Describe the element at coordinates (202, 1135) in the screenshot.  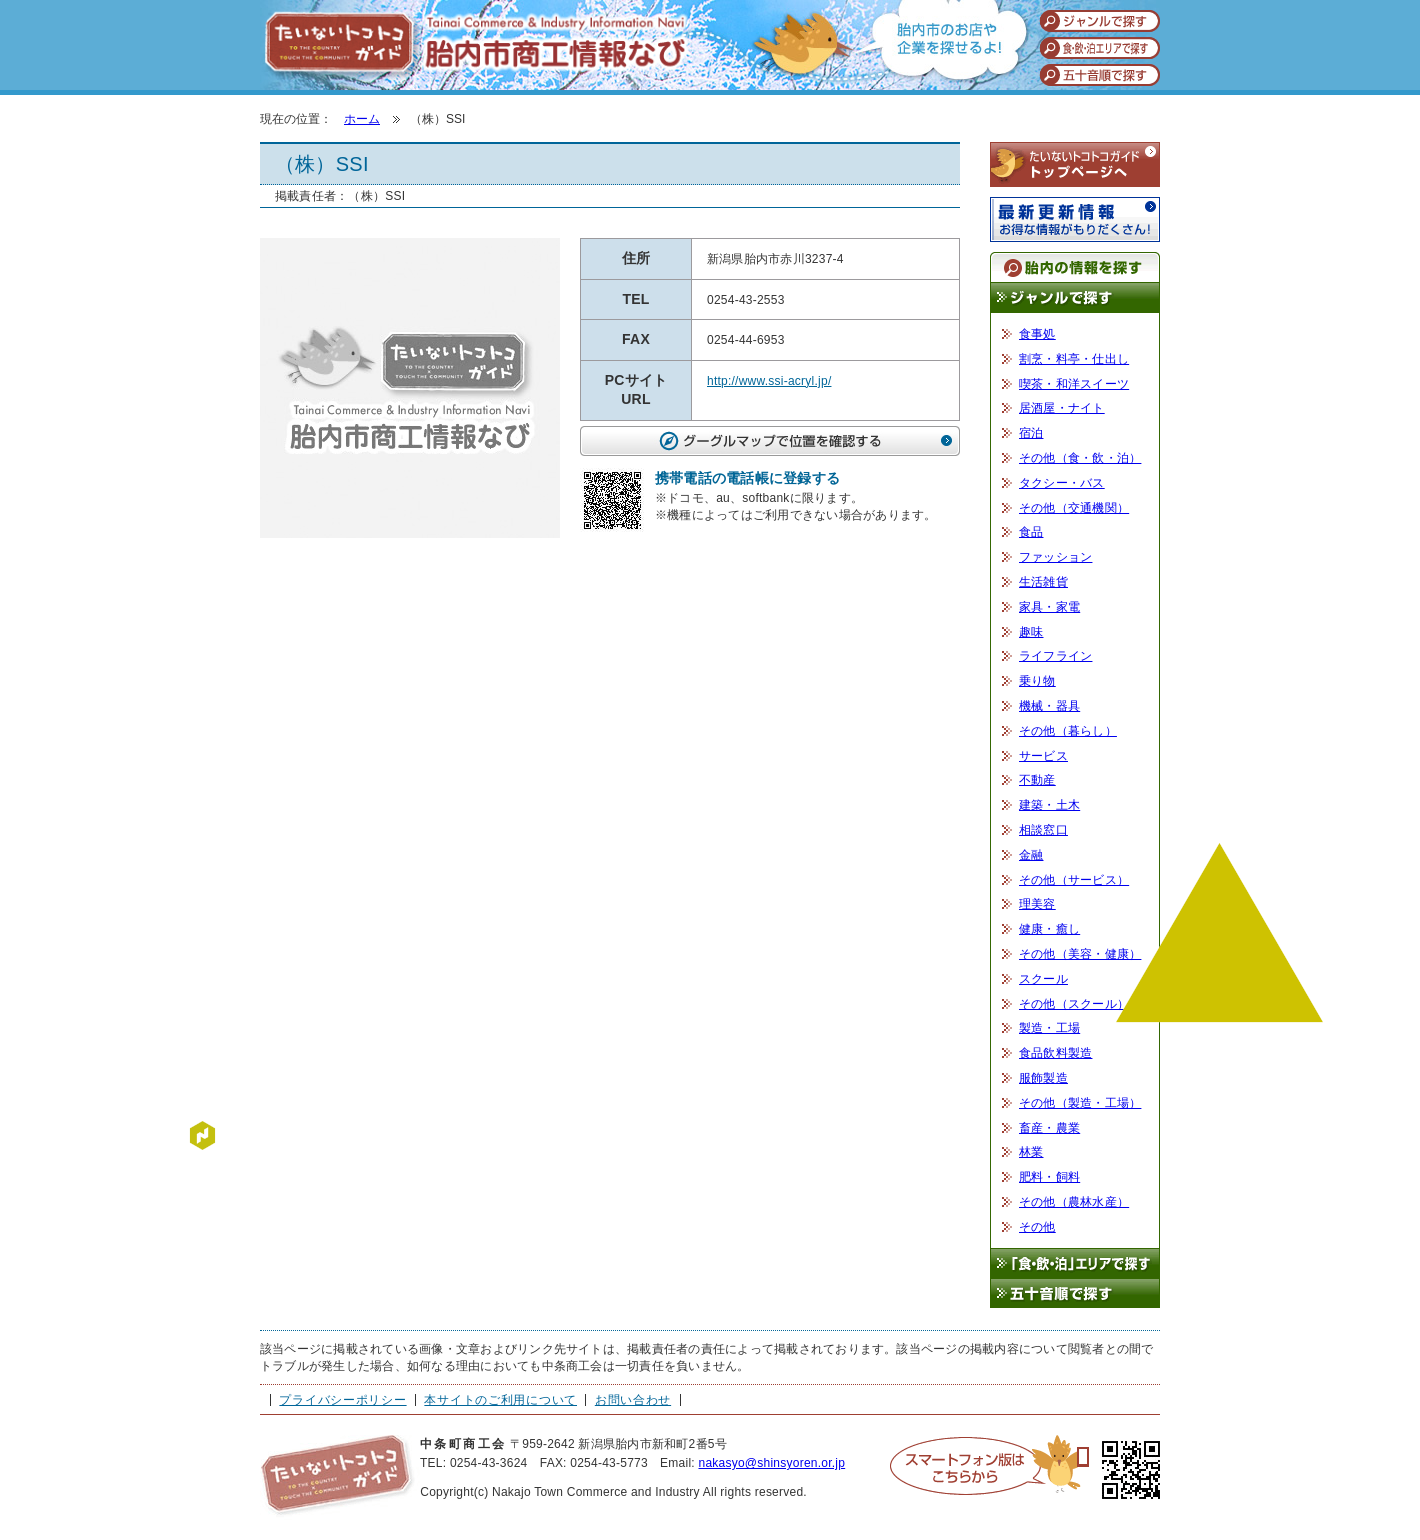
I see `HashiCorp Nomad application logo` at that location.